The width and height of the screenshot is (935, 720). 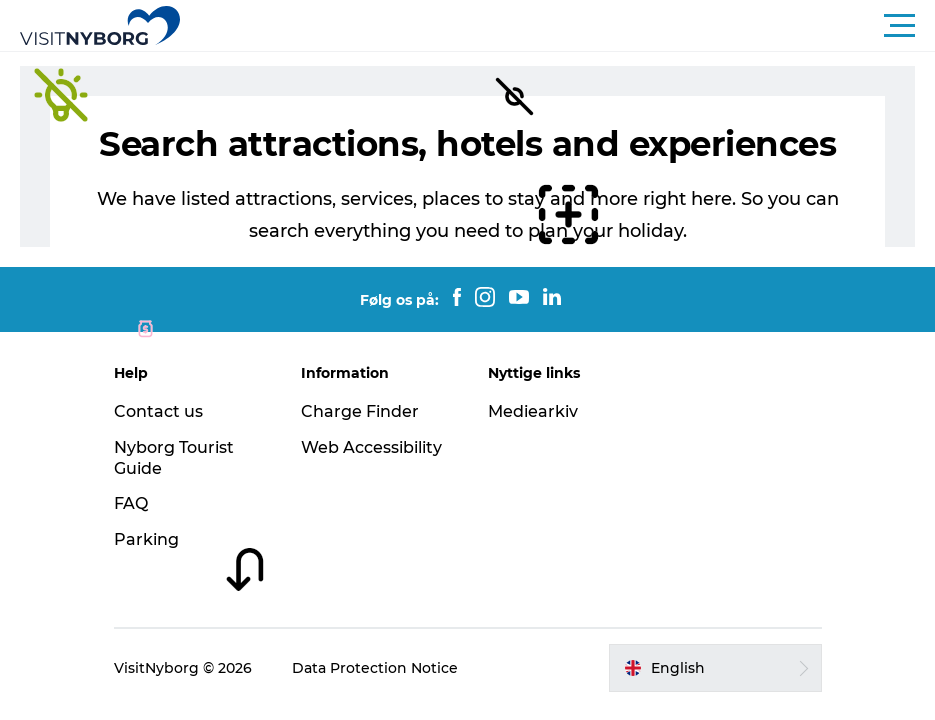 What do you see at coordinates (61, 95) in the screenshot?
I see `disable light mode or brightness` at bounding box center [61, 95].